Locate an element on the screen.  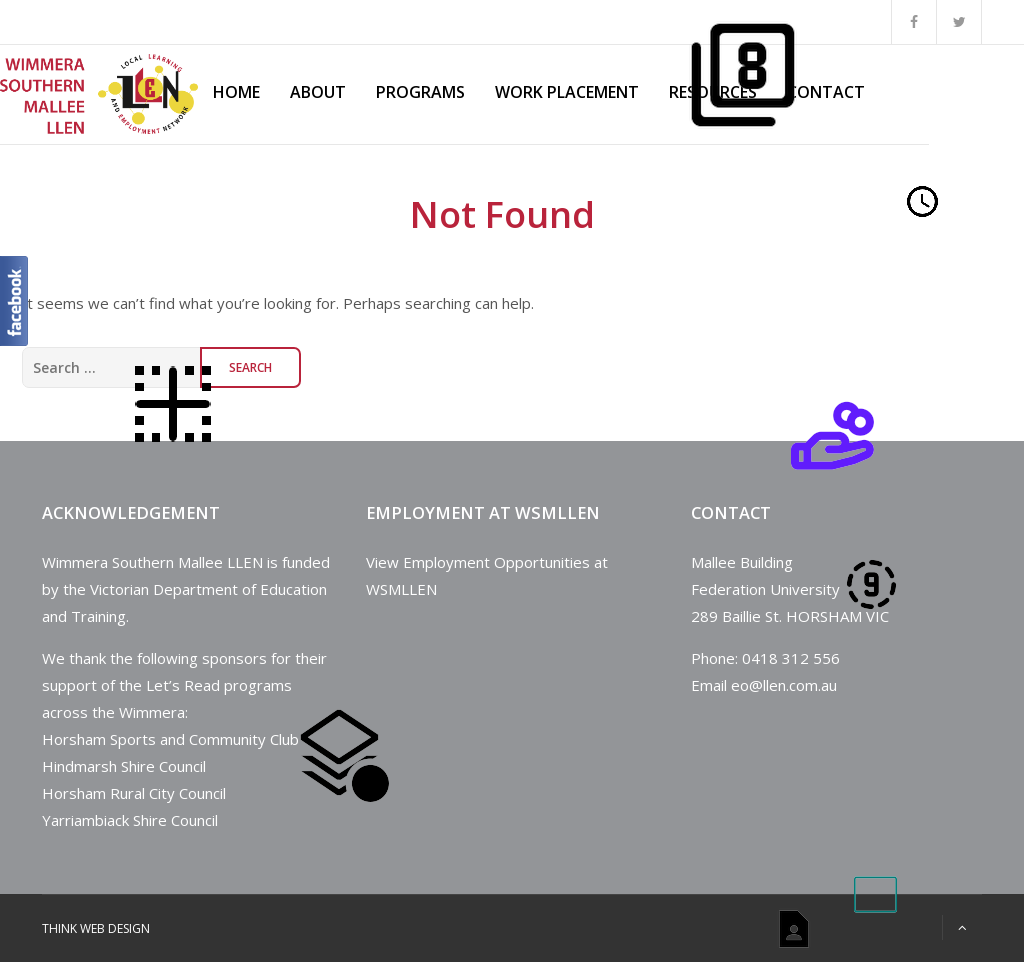
view time or clock settings is located at coordinates (922, 201).